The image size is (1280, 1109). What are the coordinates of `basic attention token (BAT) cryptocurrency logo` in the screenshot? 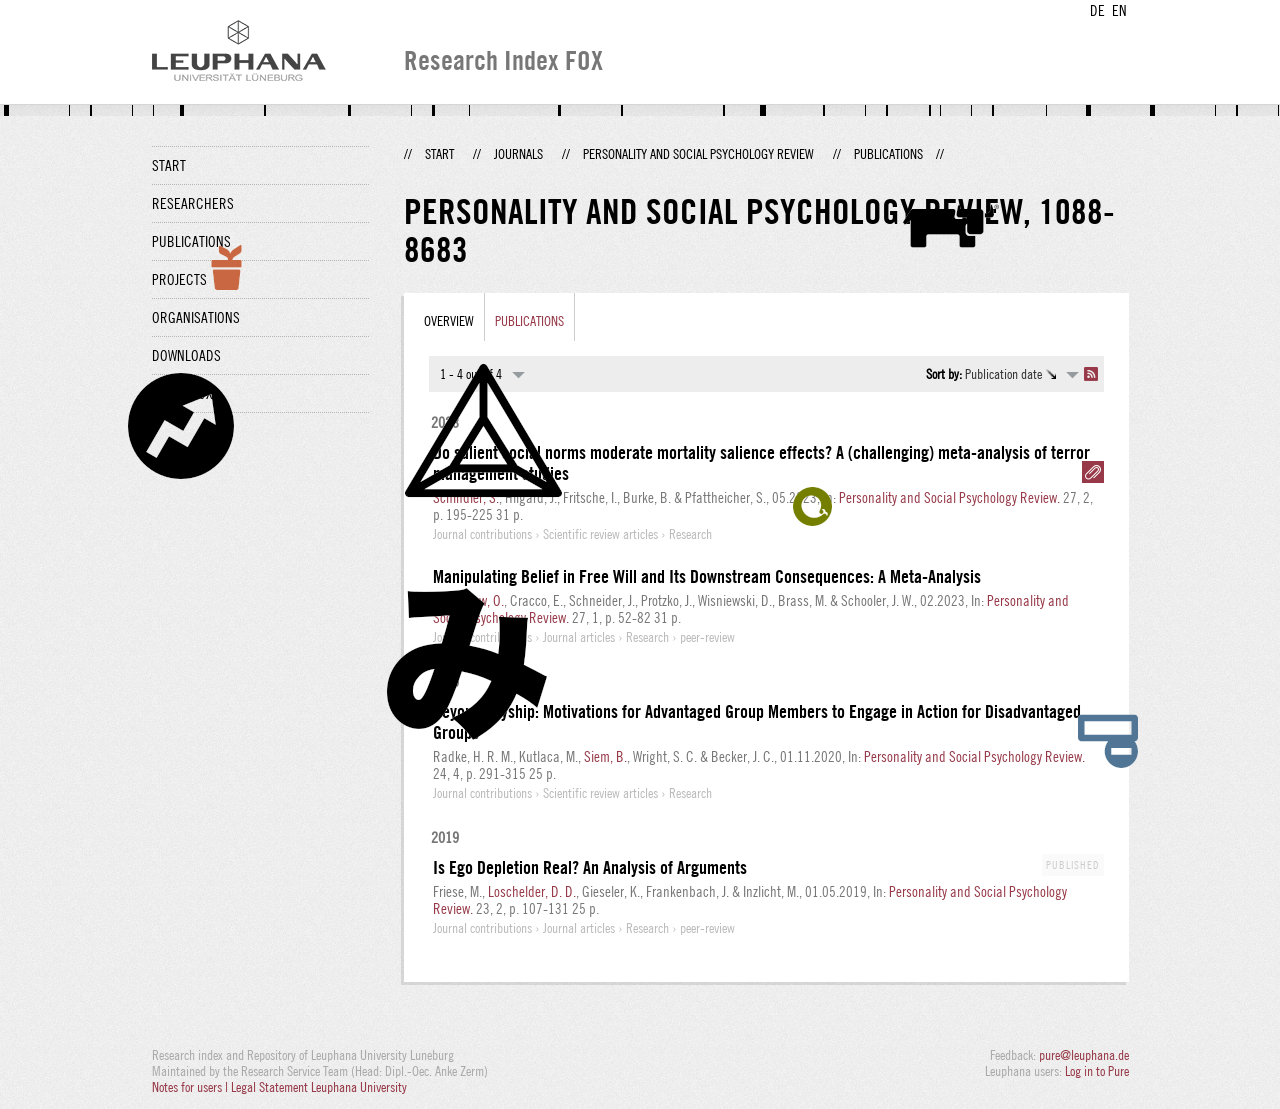 It's located at (483, 430).